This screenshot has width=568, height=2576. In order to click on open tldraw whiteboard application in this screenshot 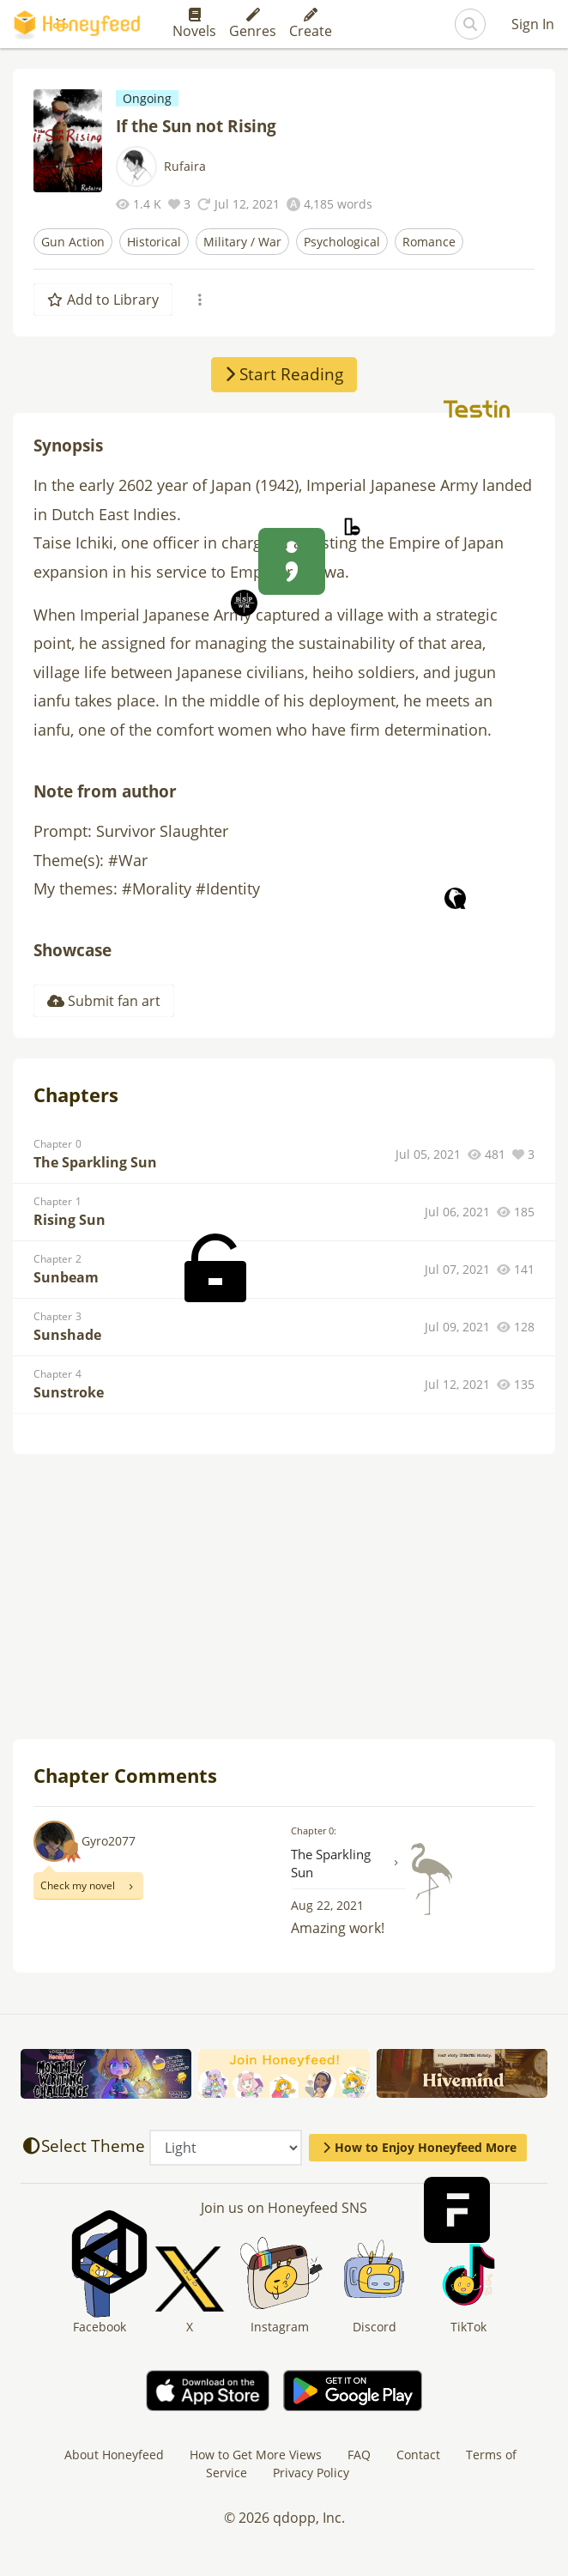, I will do `click(292, 561)`.